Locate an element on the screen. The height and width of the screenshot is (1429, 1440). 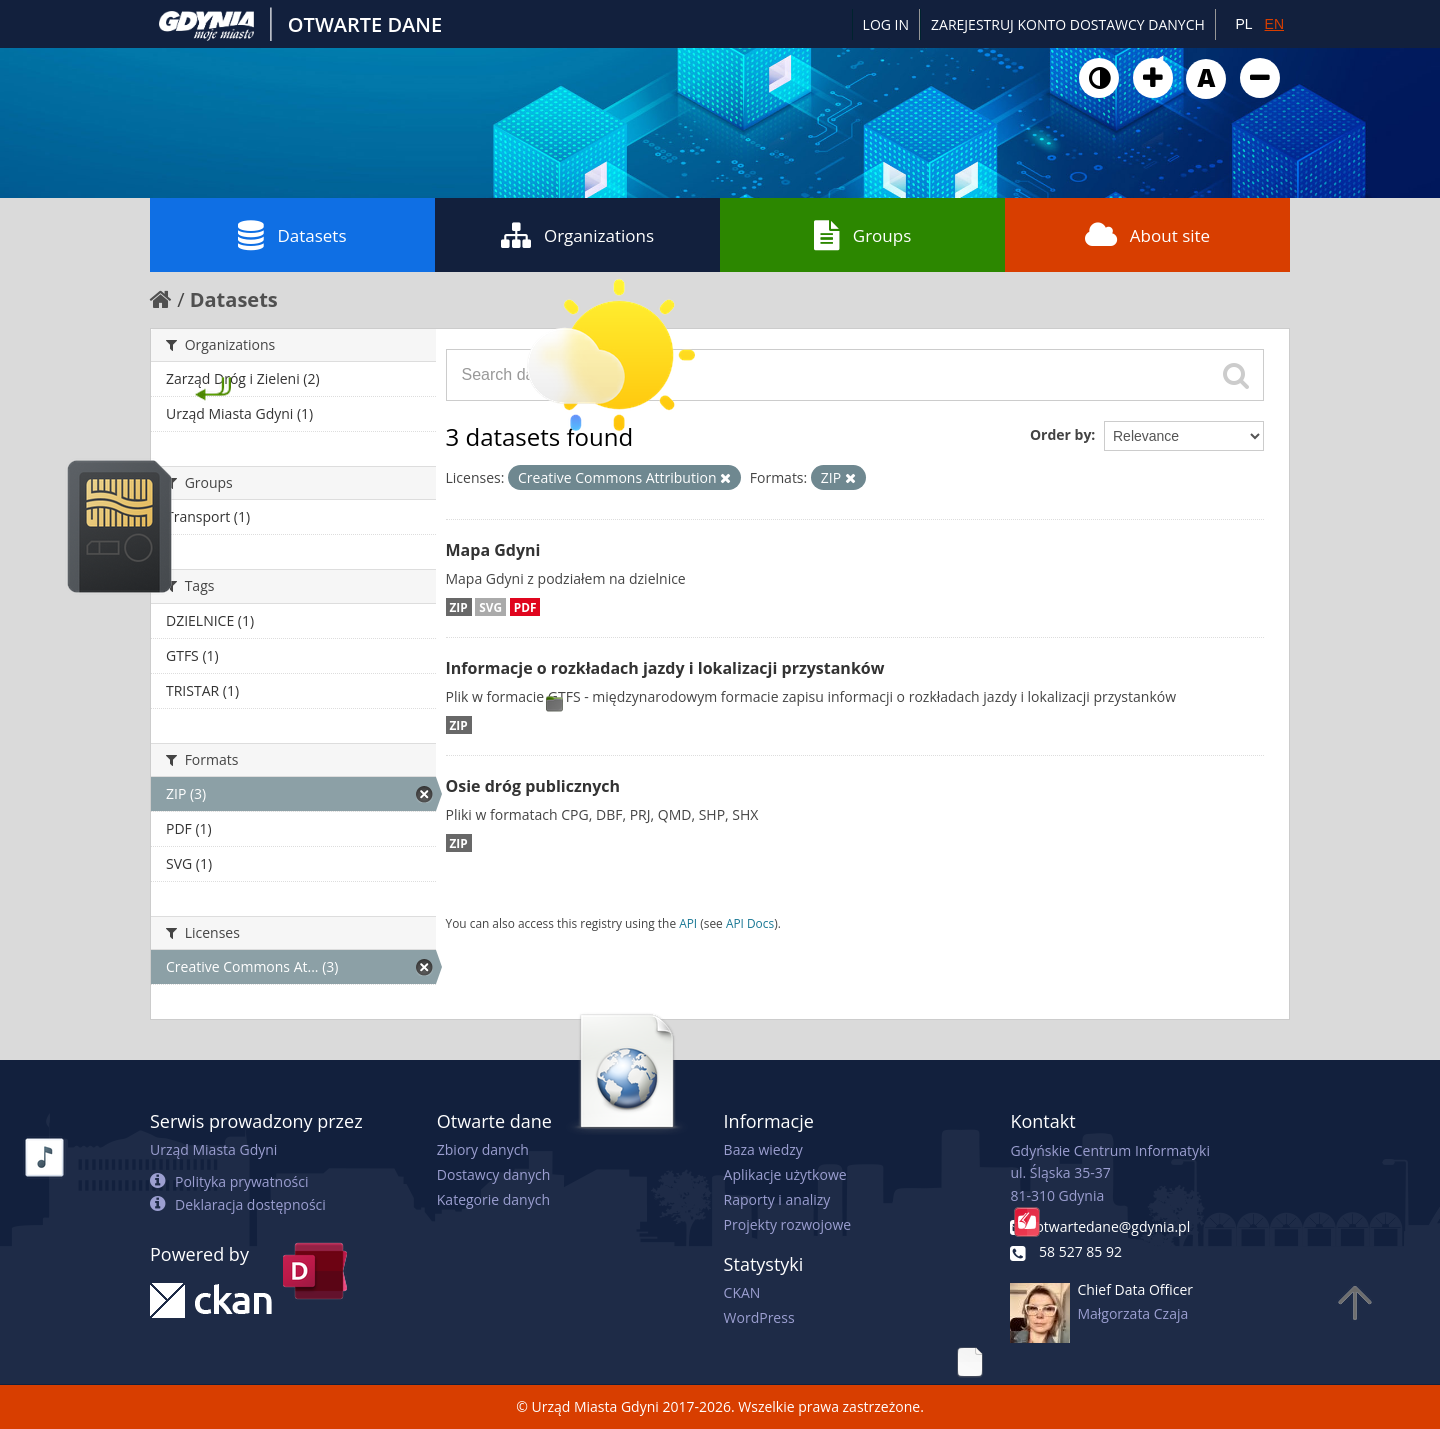
upload file or content is located at coordinates (1355, 1303).